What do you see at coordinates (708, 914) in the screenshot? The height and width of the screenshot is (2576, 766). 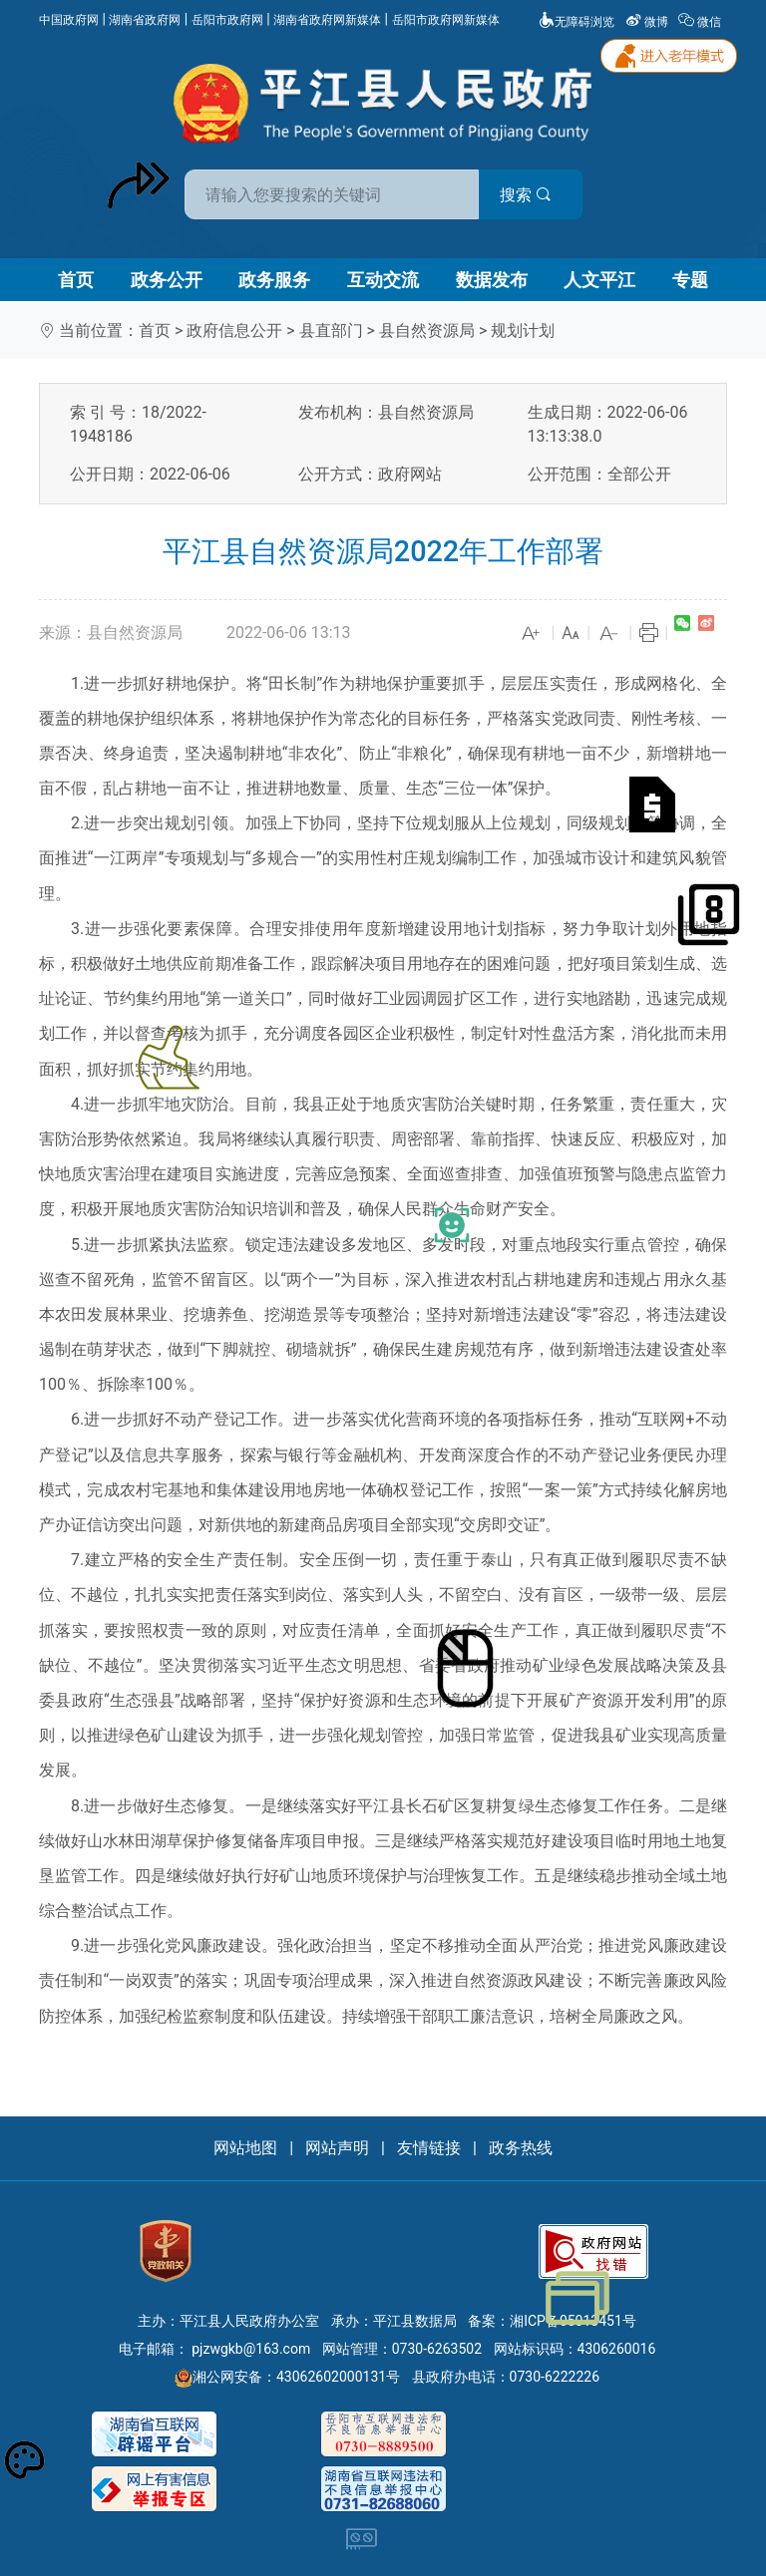 I see `view layer 8 or item 8 in a stack` at bounding box center [708, 914].